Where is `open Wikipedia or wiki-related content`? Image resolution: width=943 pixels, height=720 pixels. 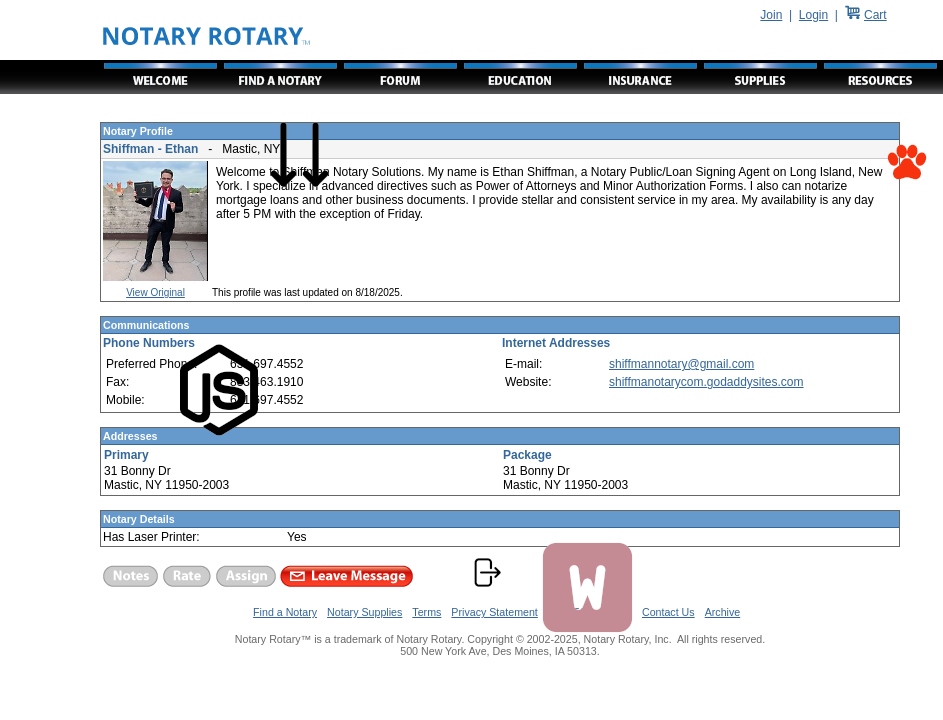
open Wikipedia or wiki-related content is located at coordinates (587, 587).